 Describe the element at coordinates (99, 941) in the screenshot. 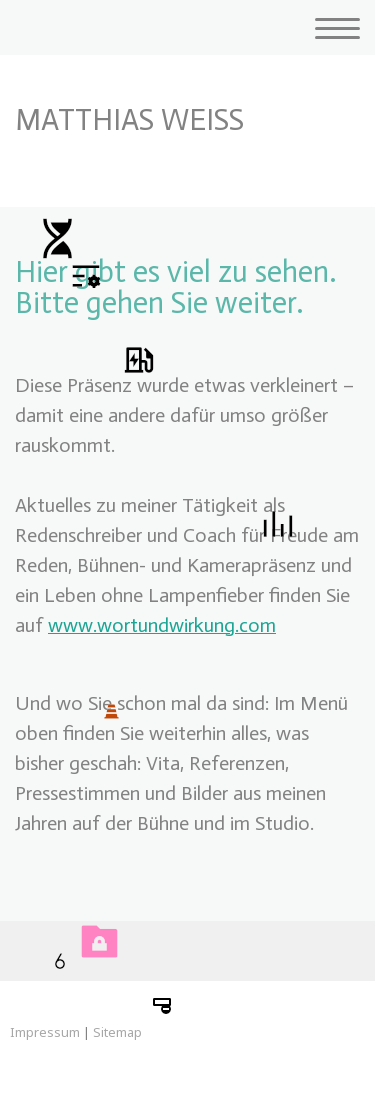

I see `access a password-protected folder` at that location.